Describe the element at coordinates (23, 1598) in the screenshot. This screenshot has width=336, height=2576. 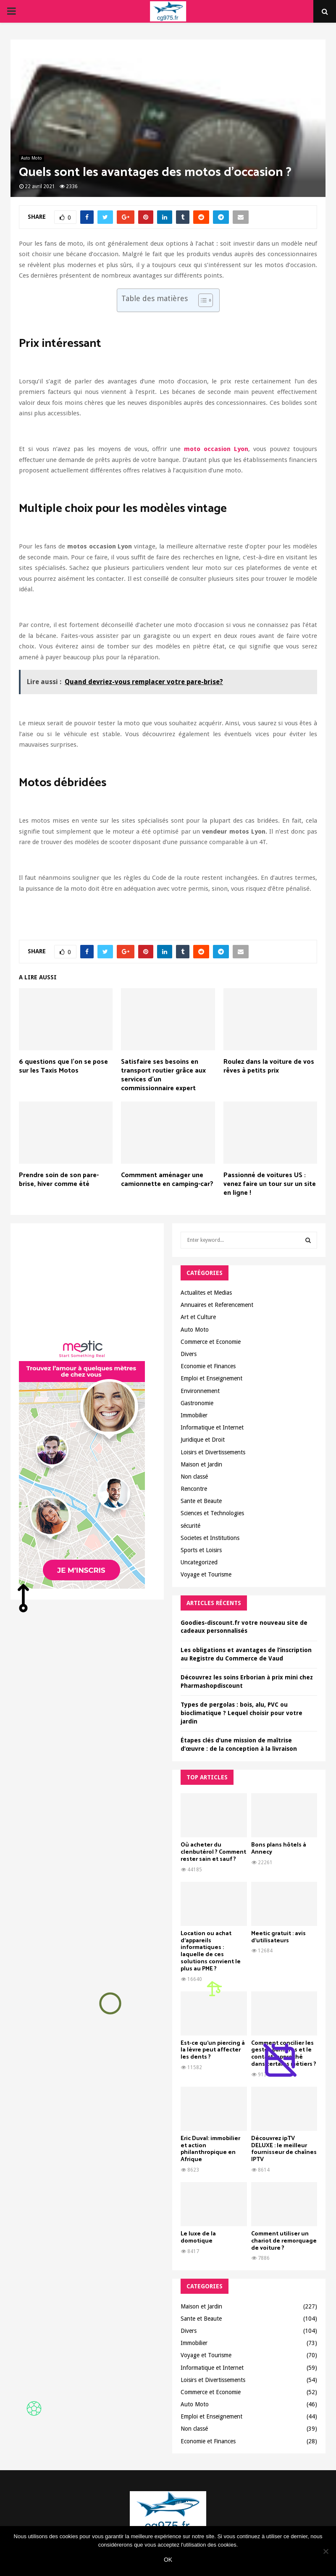
I see `scroll to top of page` at that location.